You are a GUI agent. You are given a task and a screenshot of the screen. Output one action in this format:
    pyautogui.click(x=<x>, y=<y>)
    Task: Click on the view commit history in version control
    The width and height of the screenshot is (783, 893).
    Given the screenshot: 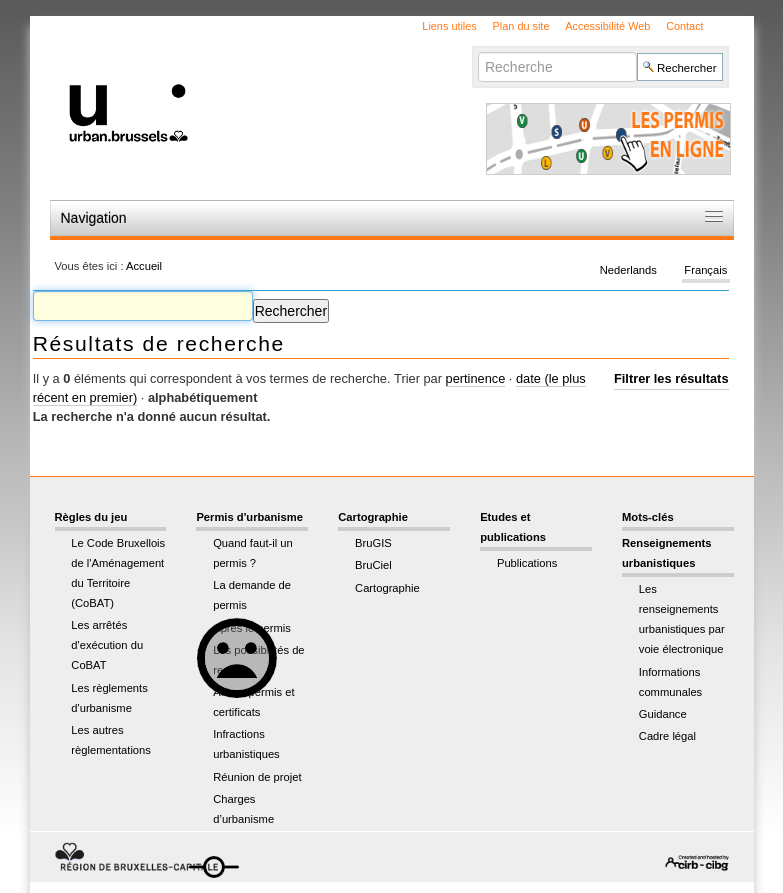 What is the action you would take?
    pyautogui.click(x=214, y=867)
    